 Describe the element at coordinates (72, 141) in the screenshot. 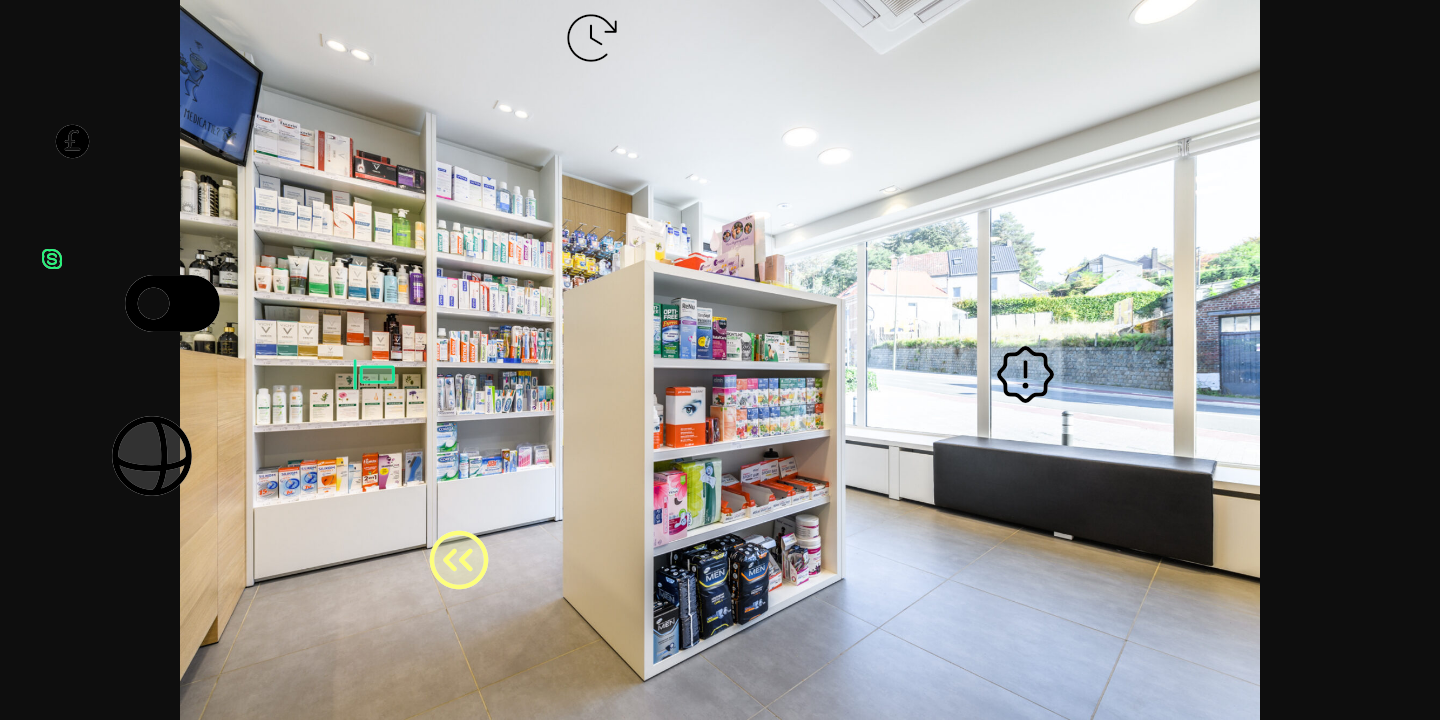

I see `view prices in British pounds` at that location.